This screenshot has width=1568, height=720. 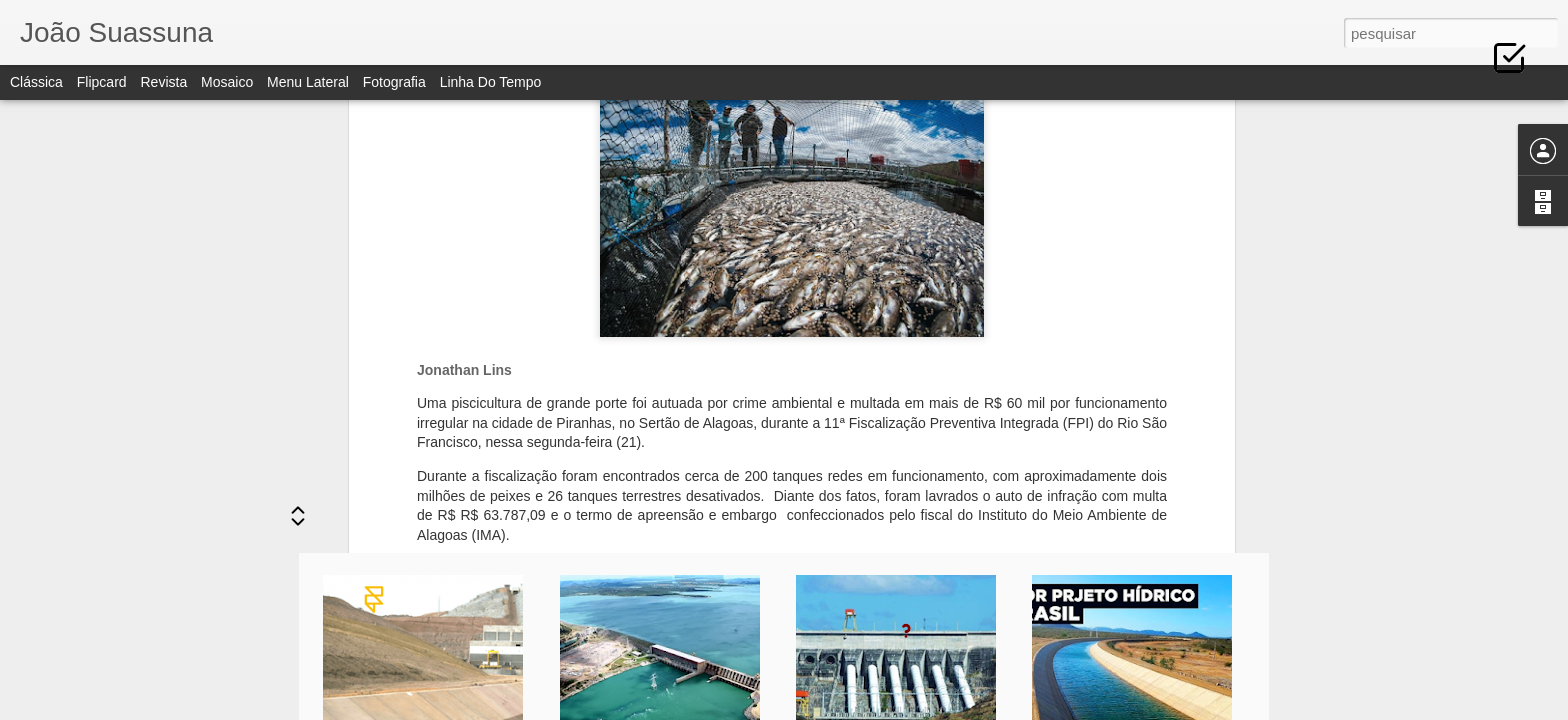 I want to click on mark item as complete, so click(x=1509, y=58).